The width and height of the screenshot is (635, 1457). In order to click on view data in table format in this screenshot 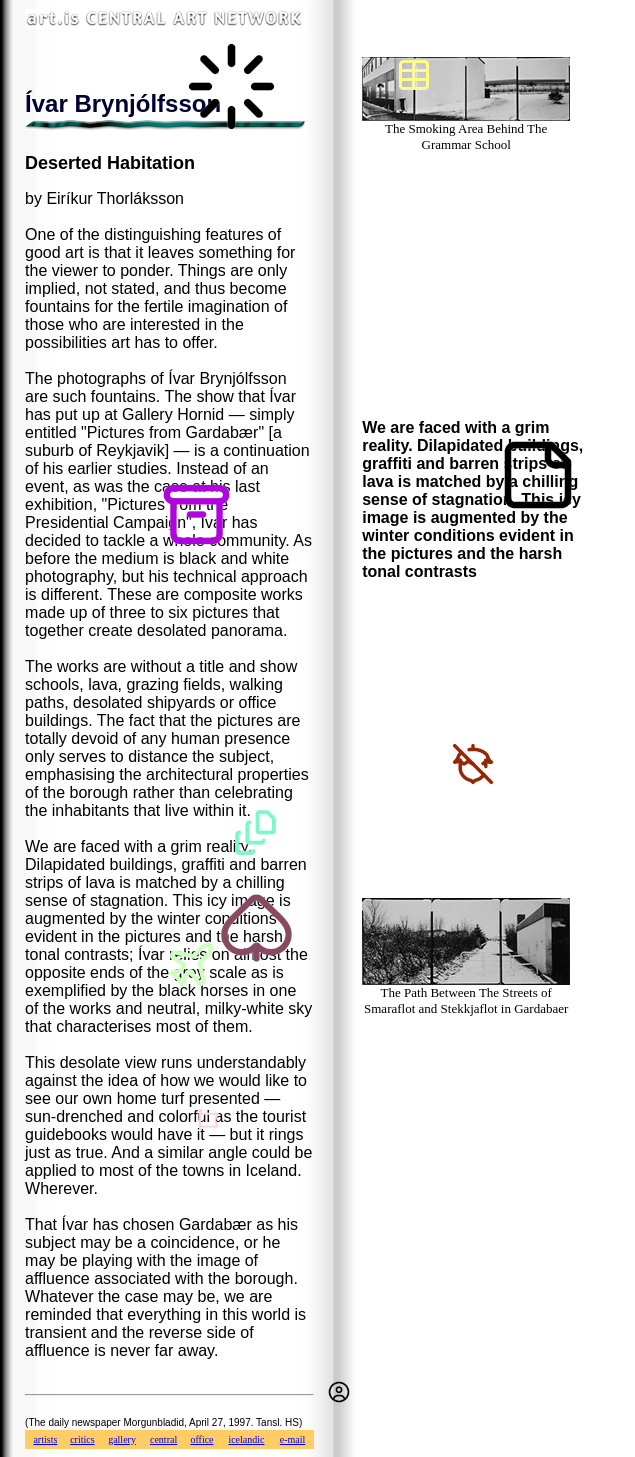, I will do `click(414, 75)`.